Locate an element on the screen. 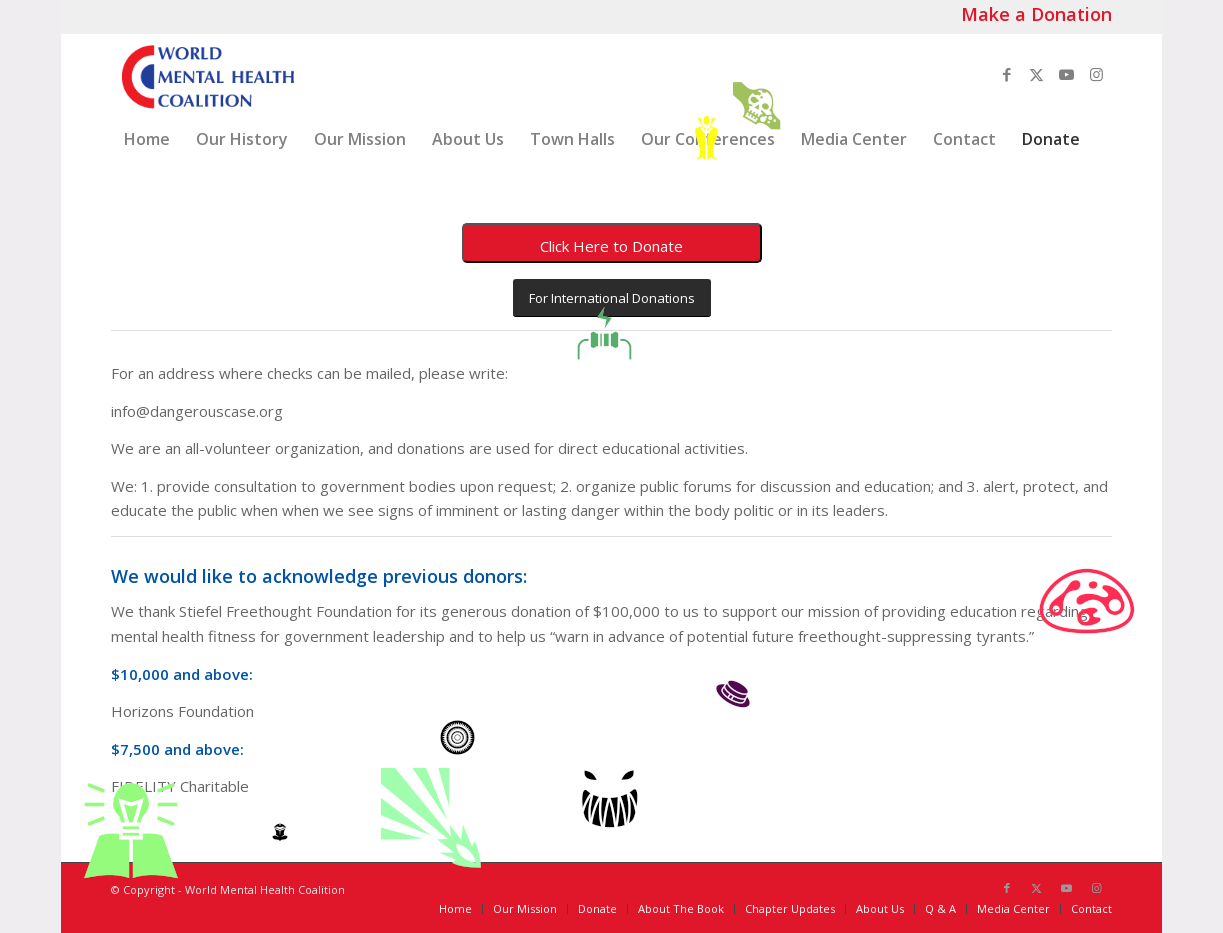  indicates electrical resistance or interrupted current flow is located at coordinates (604, 332).